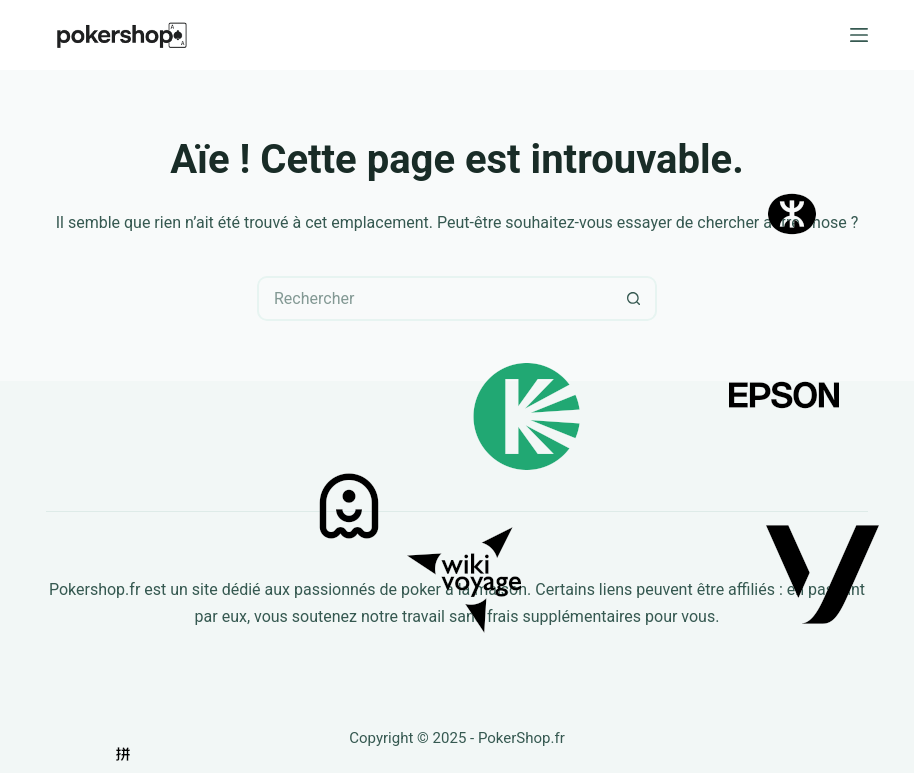 The image size is (914, 773). What do you see at coordinates (822, 574) in the screenshot?
I see `vonage app or service` at bounding box center [822, 574].